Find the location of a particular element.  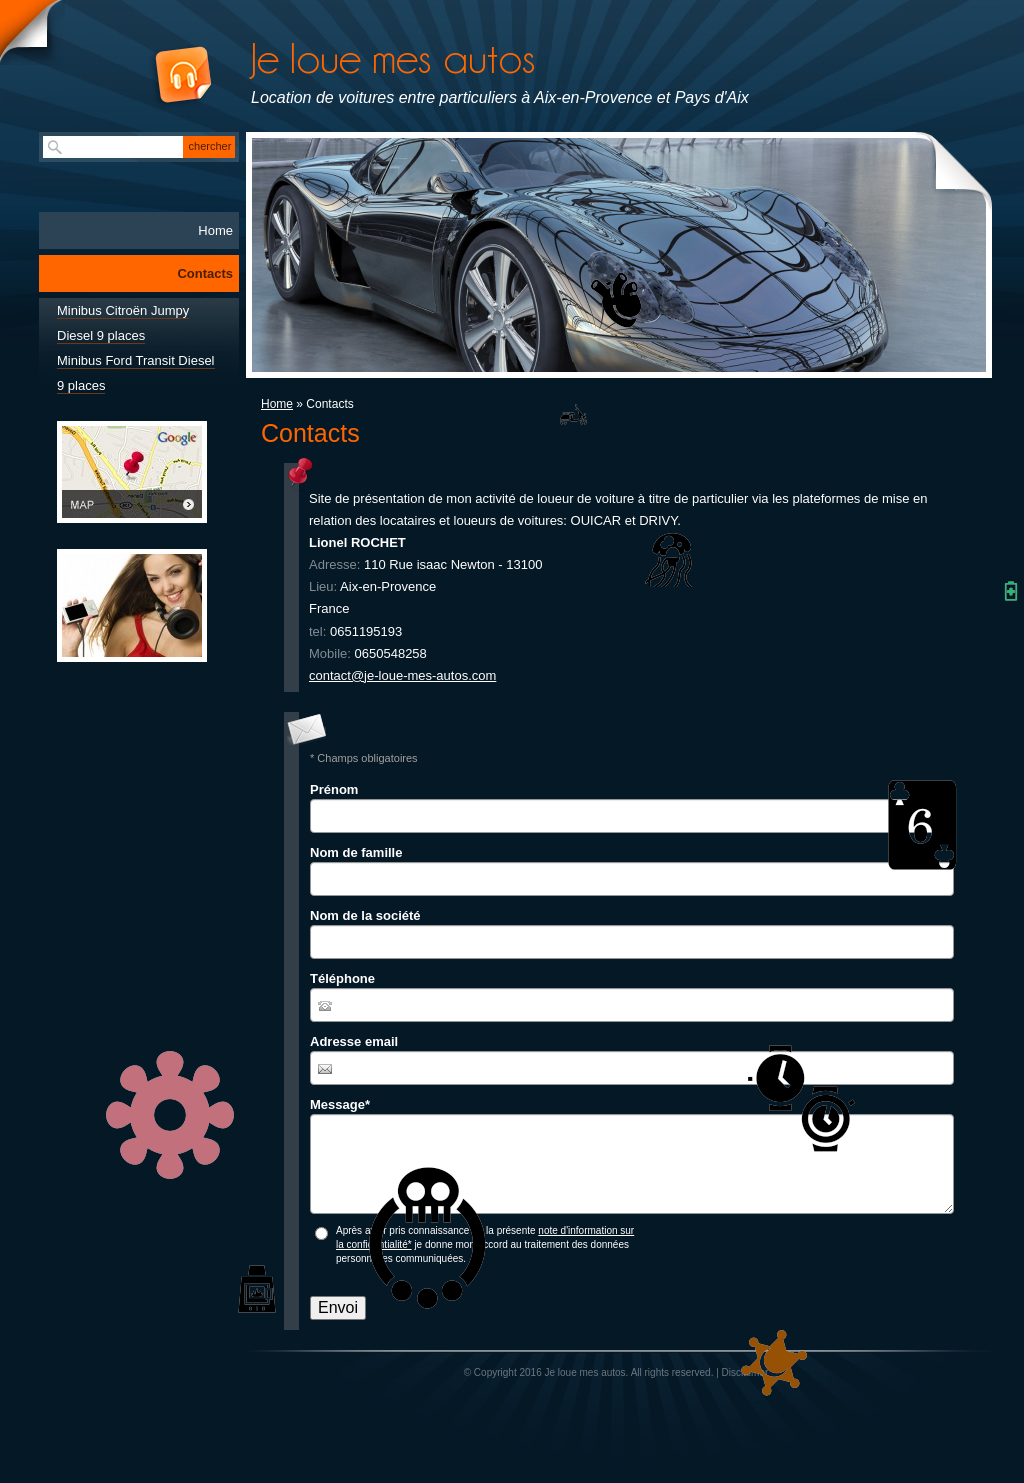

indicates slow processing or loading state is located at coordinates (170, 1115).